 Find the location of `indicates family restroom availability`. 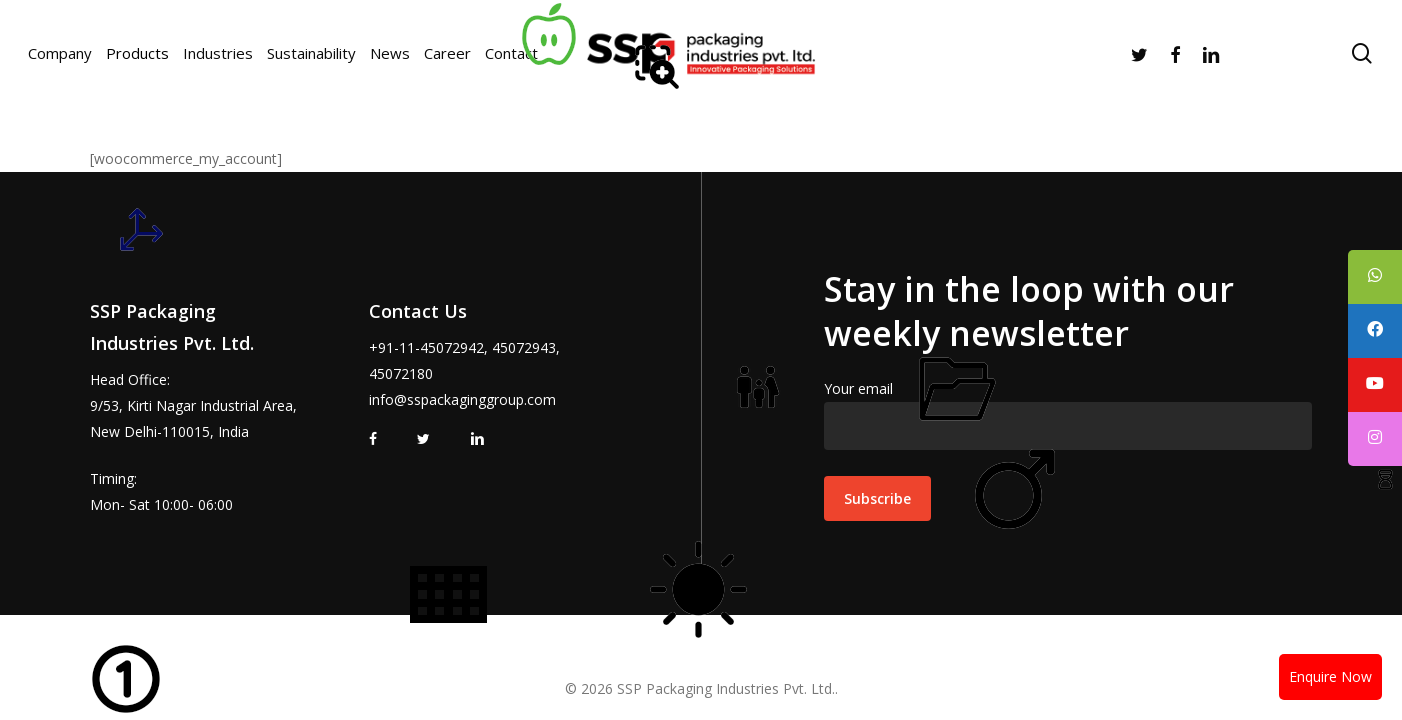

indicates family restroom availability is located at coordinates (758, 387).